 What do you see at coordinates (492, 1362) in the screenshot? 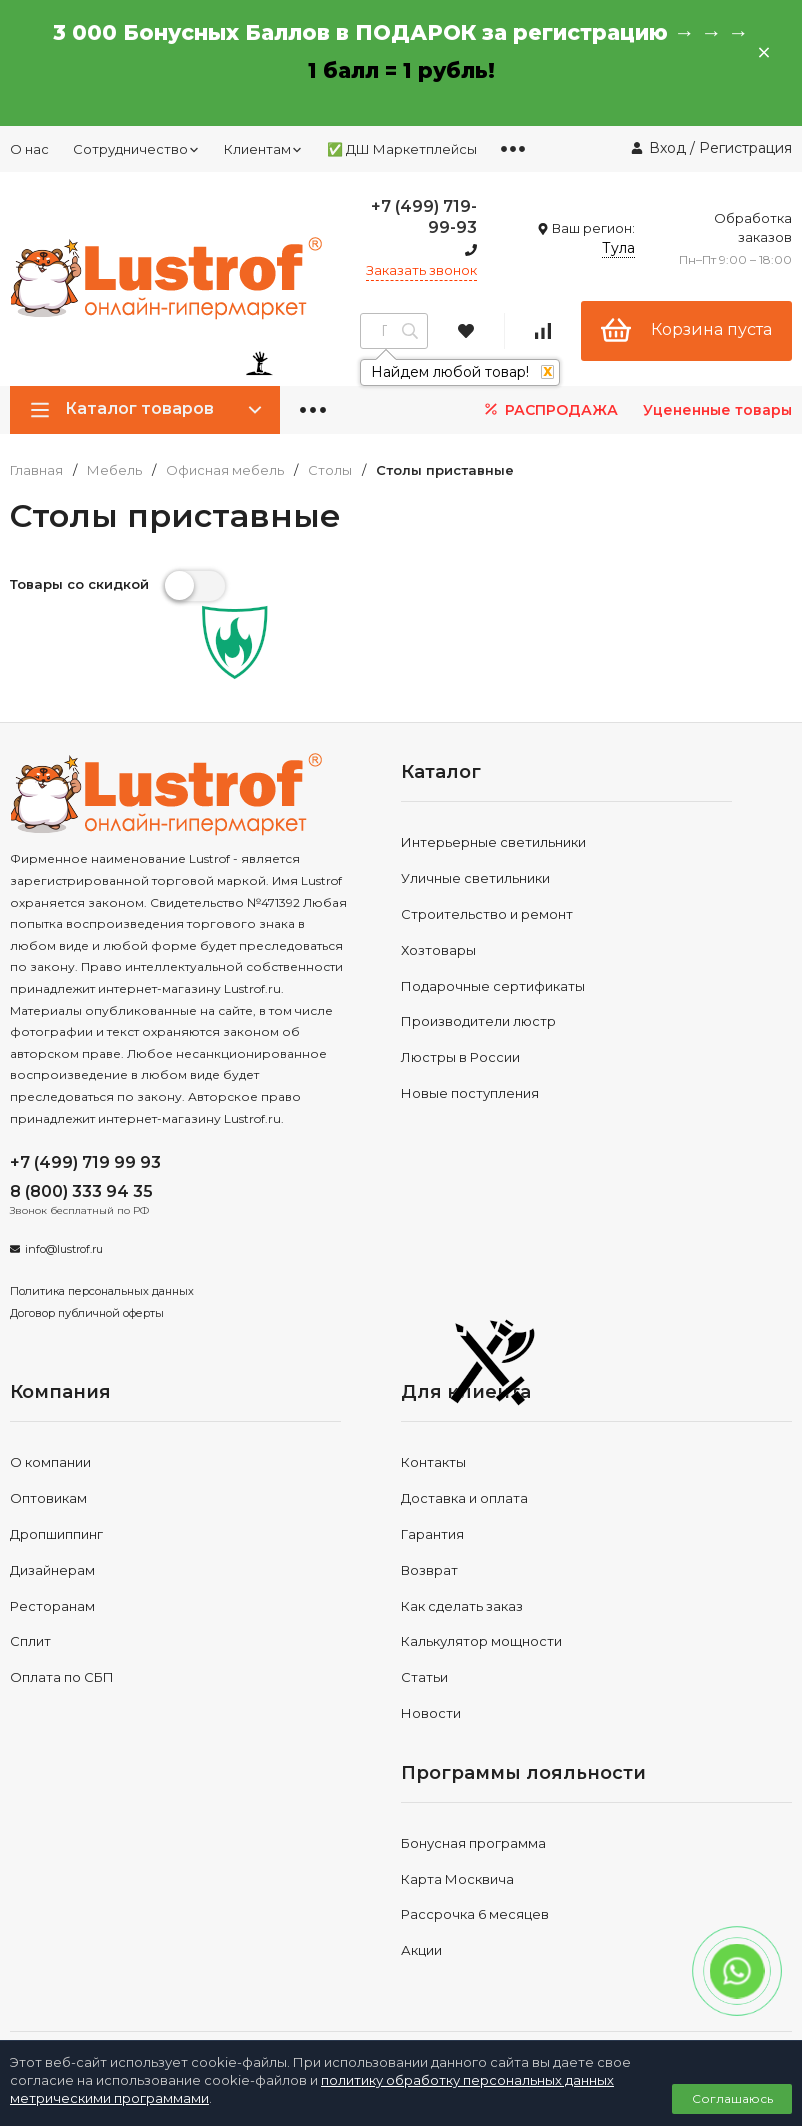
I see `access combat or battle features` at bounding box center [492, 1362].